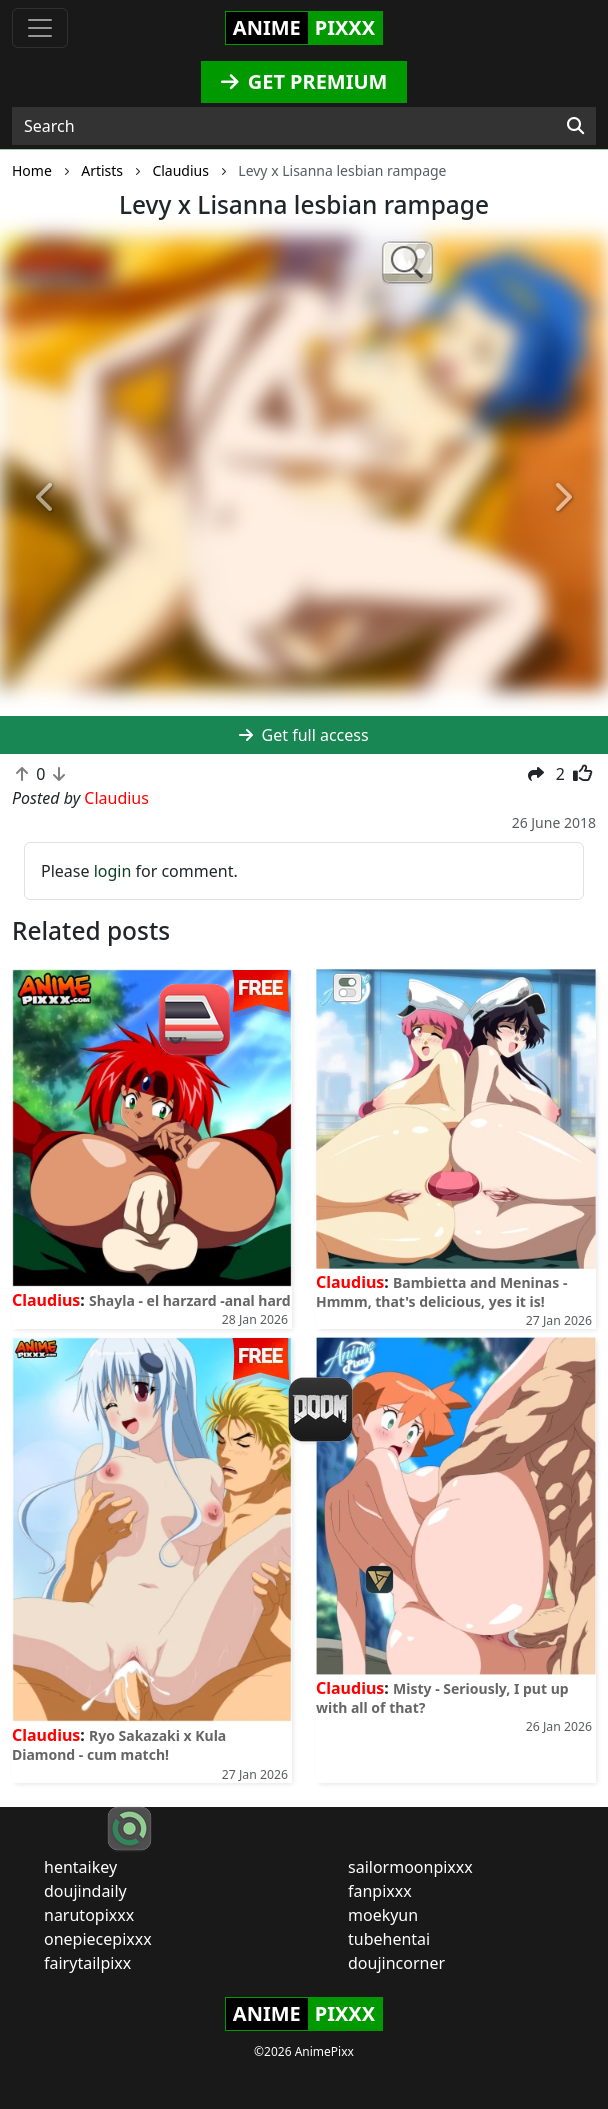  Describe the element at coordinates (347, 987) in the screenshot. I see `open desktop preferences or settings` at that location.